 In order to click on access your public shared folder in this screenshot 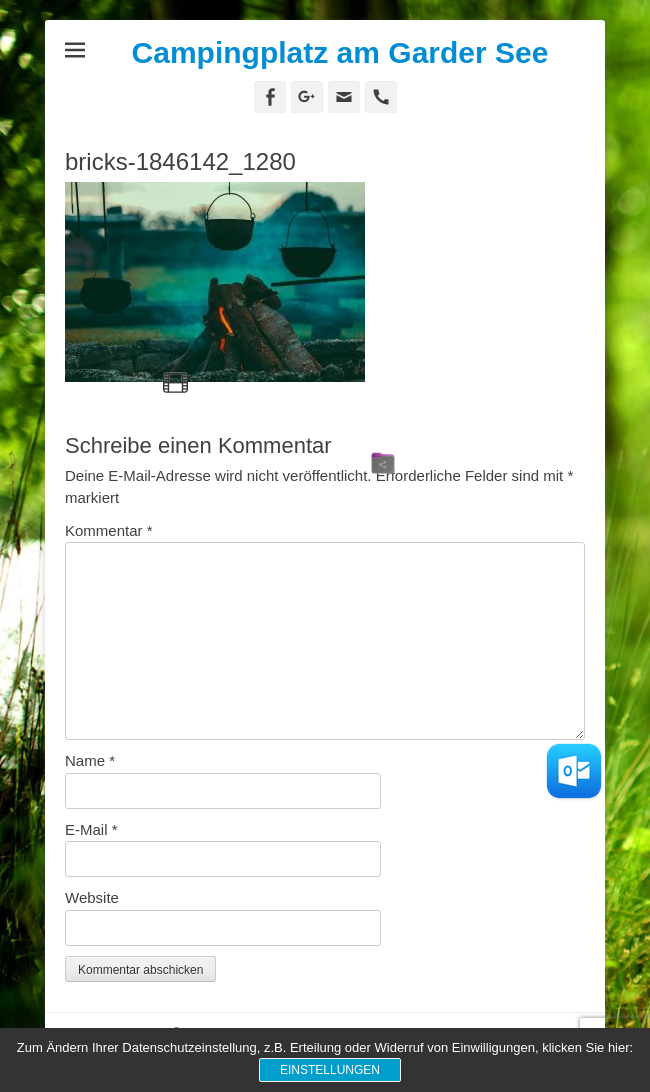, I will do `click(383, 463)`.